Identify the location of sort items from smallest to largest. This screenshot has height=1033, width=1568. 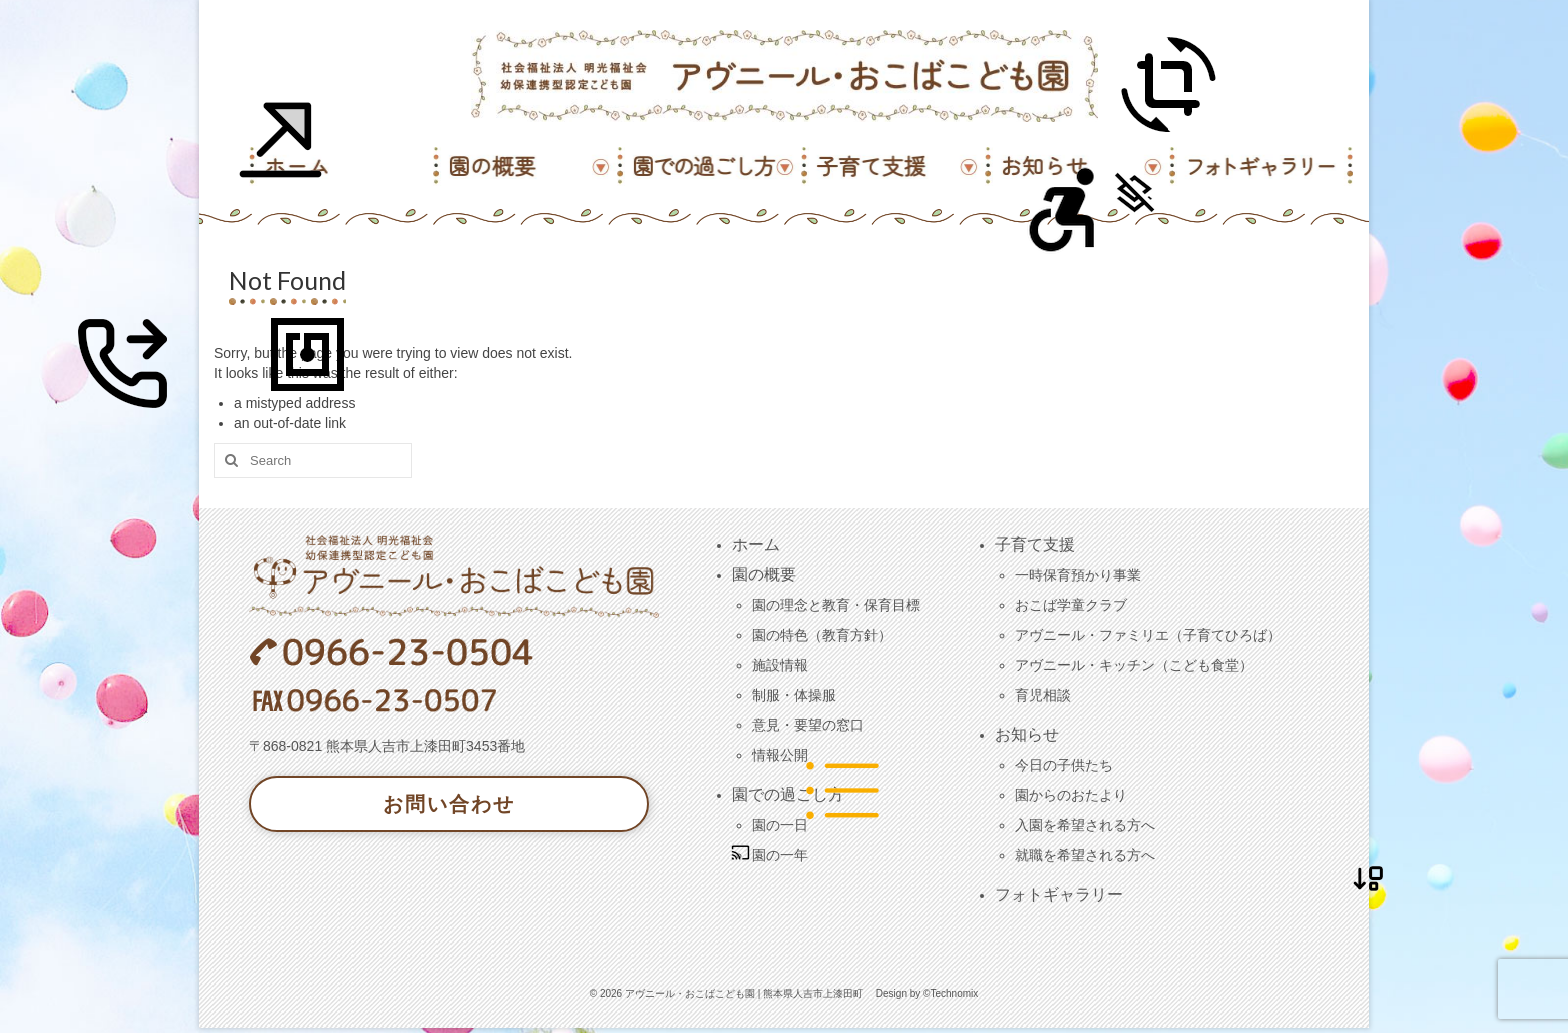
(1367, 878).